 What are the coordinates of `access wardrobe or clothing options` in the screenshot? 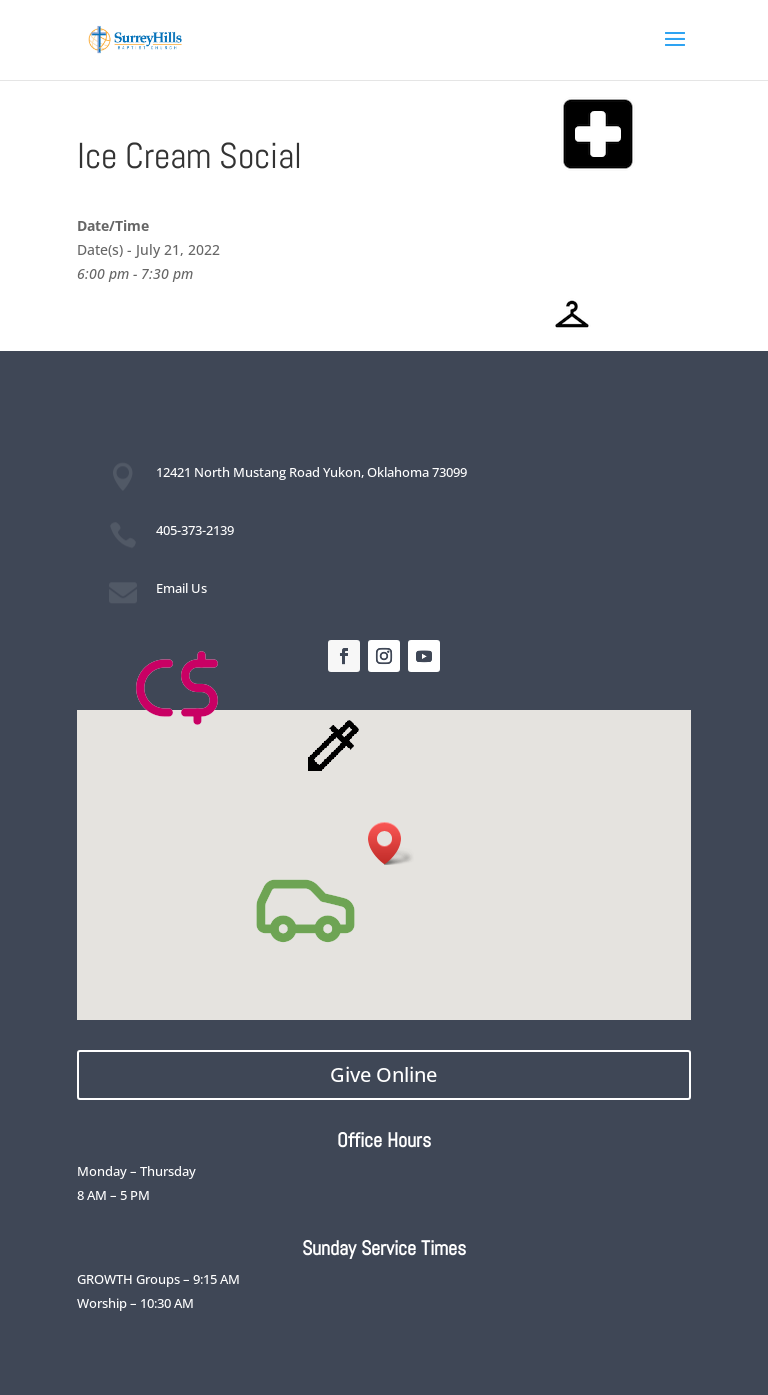 It's located at (572, 314).